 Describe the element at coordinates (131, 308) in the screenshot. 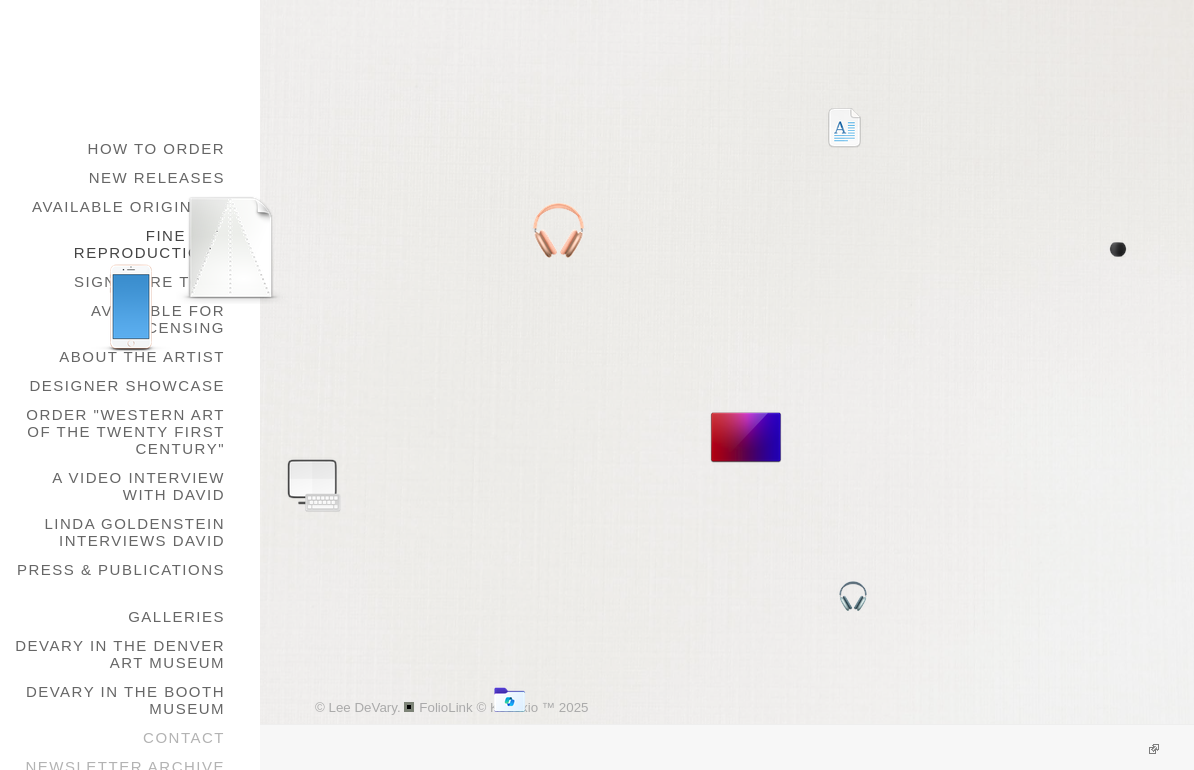

I see `indicates a connected iPhone device` at that location.